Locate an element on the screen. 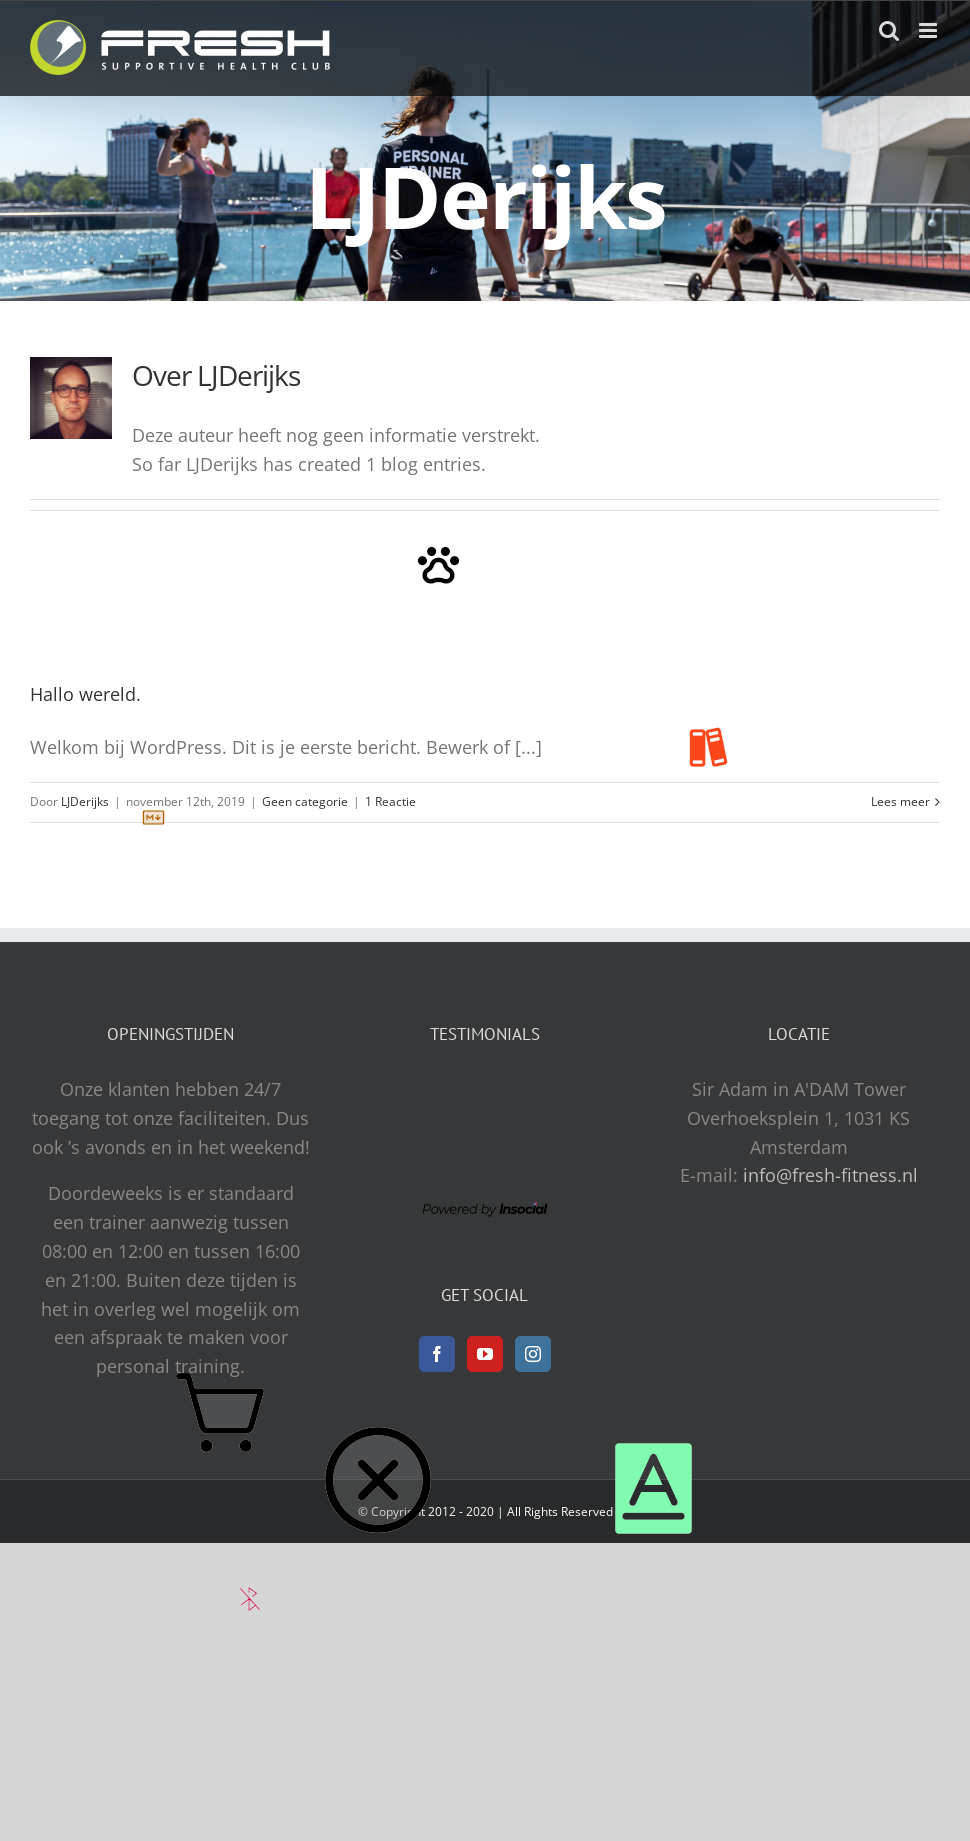  close or dismiss a dialog is located at coordinates (378, 1480).